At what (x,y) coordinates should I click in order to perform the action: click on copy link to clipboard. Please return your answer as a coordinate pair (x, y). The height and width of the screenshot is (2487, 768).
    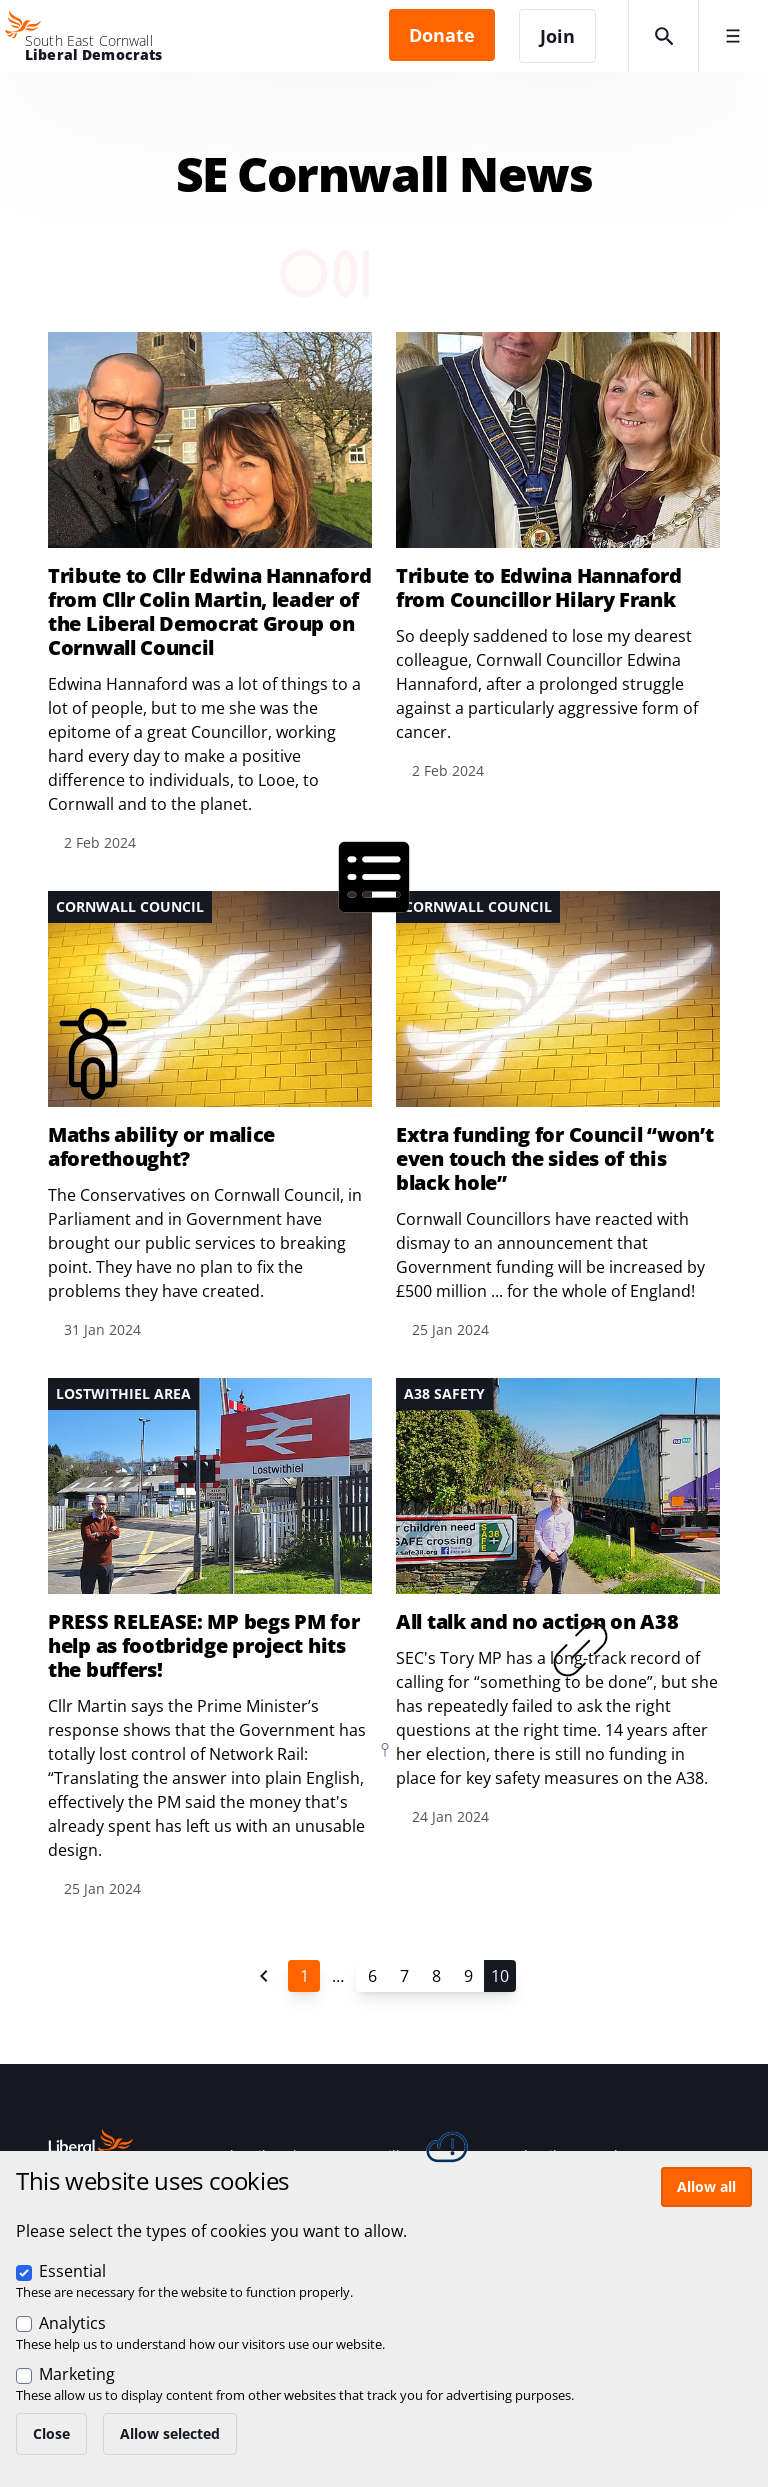
    Looking at the image, I should click on (580, 1649).